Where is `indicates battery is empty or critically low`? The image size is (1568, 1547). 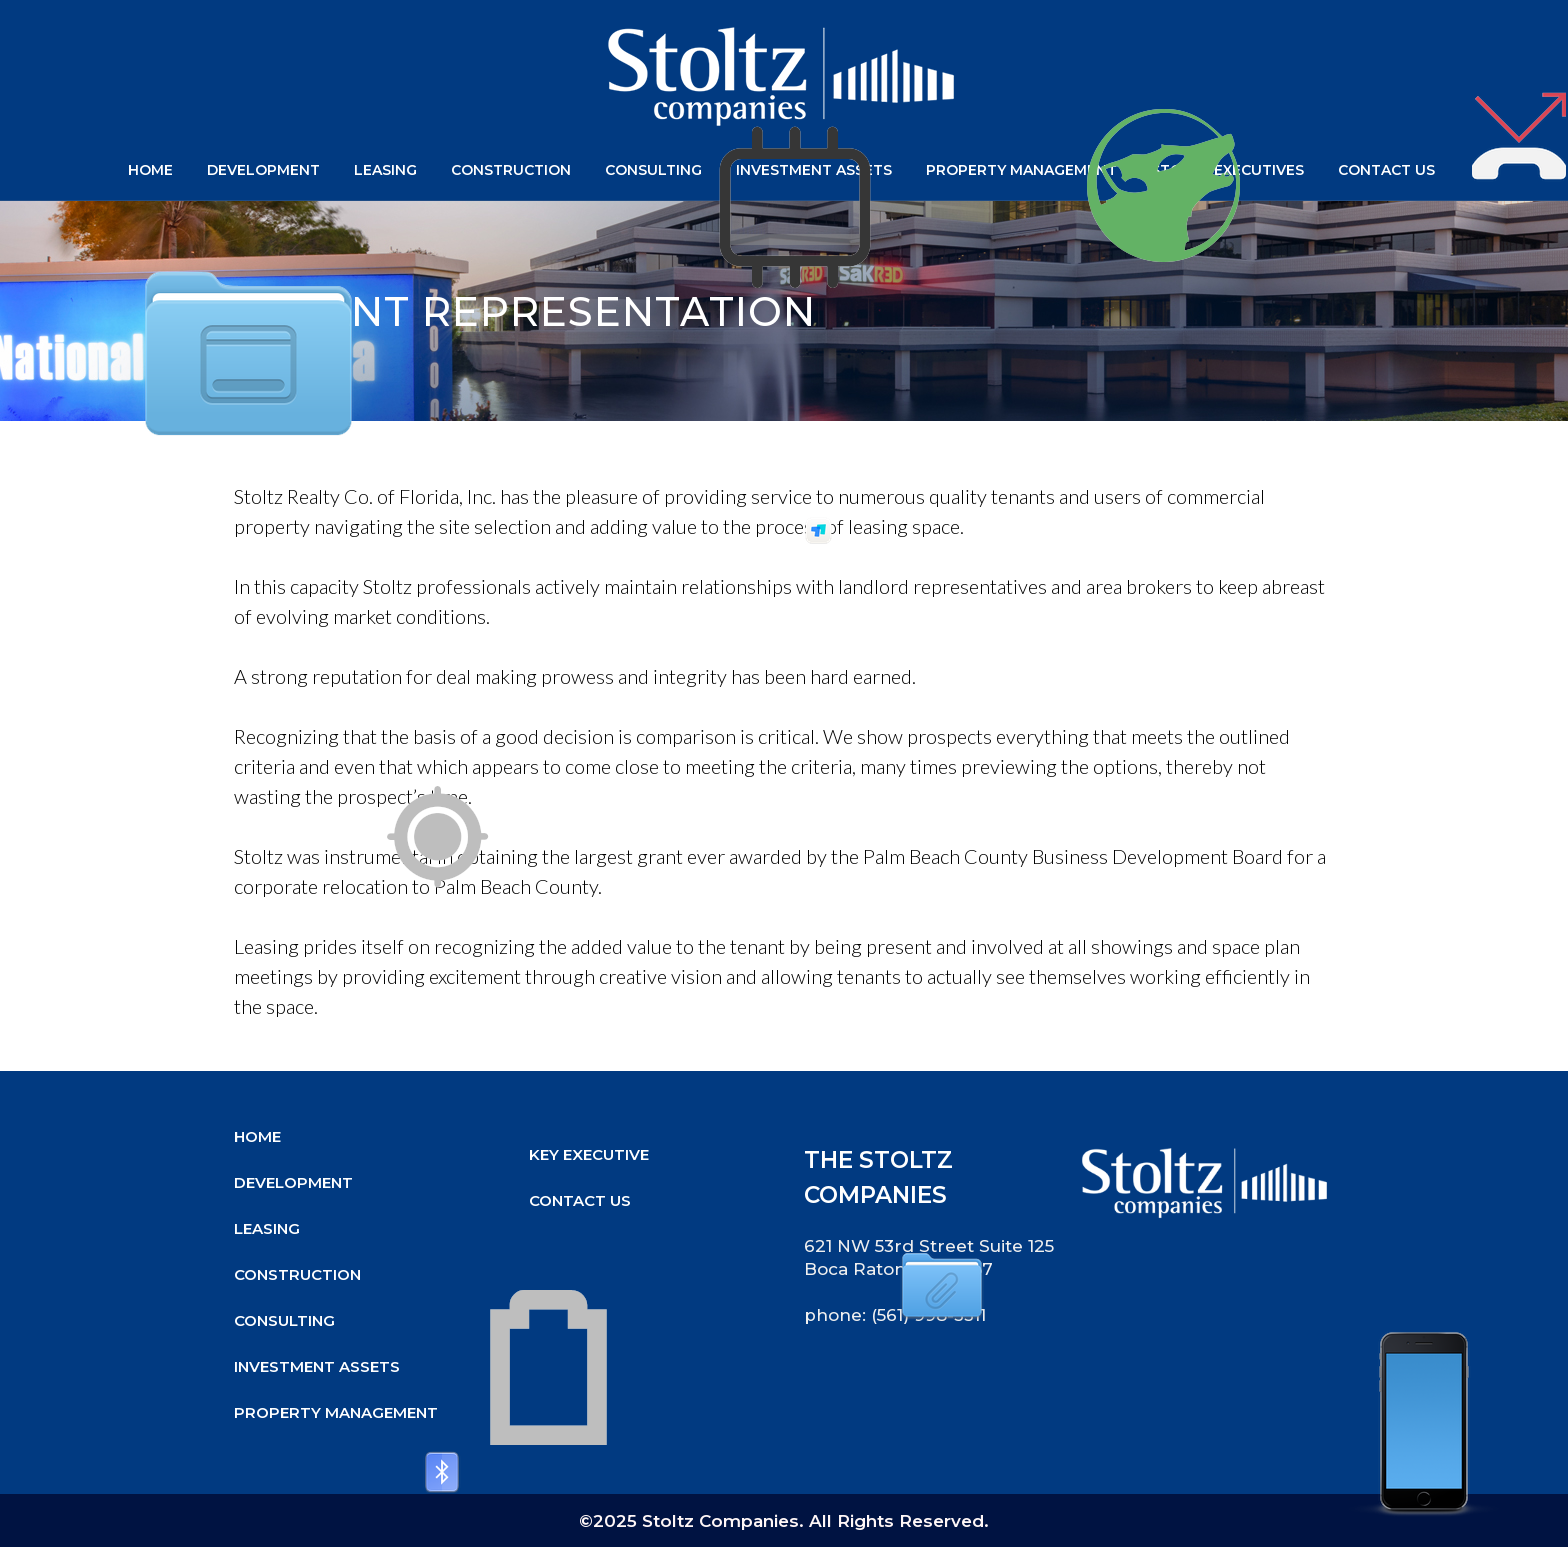
indicates battery is empty or critically low is located at coordinates (548, 1367).